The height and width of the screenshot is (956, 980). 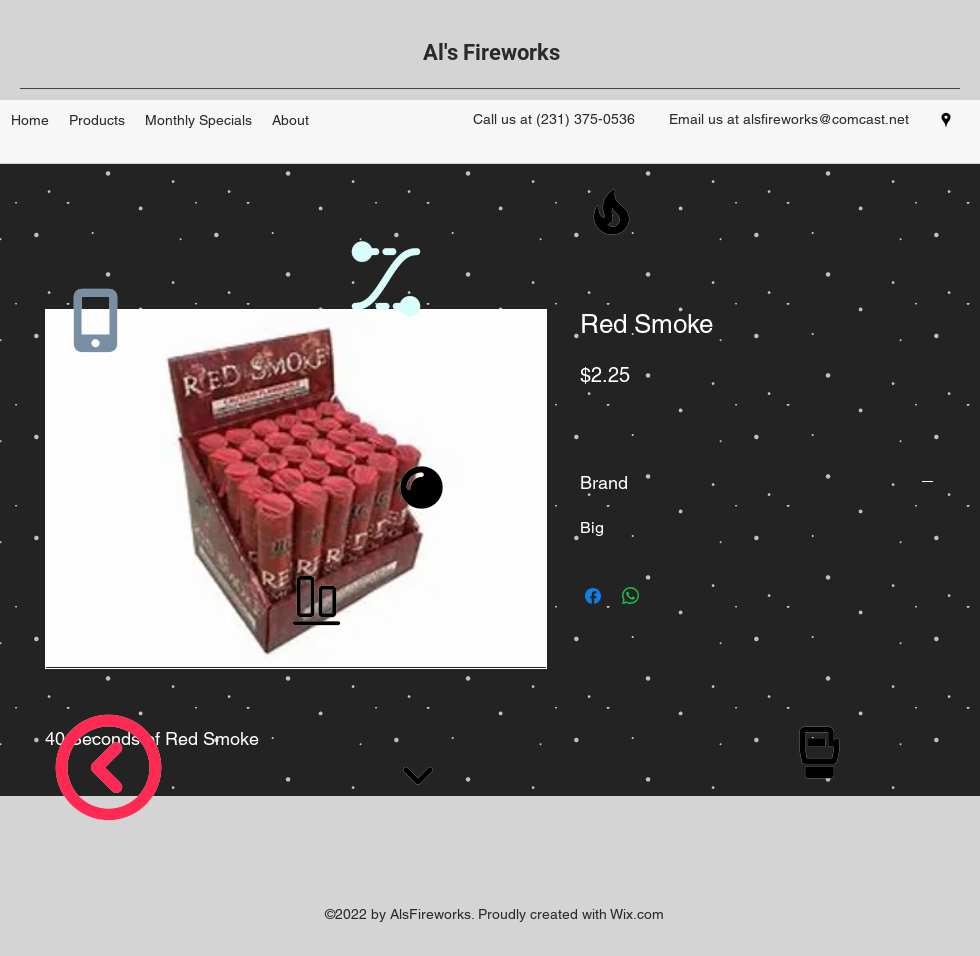 I want to click on locate nearby fire stations, so click(x=611, y=212).